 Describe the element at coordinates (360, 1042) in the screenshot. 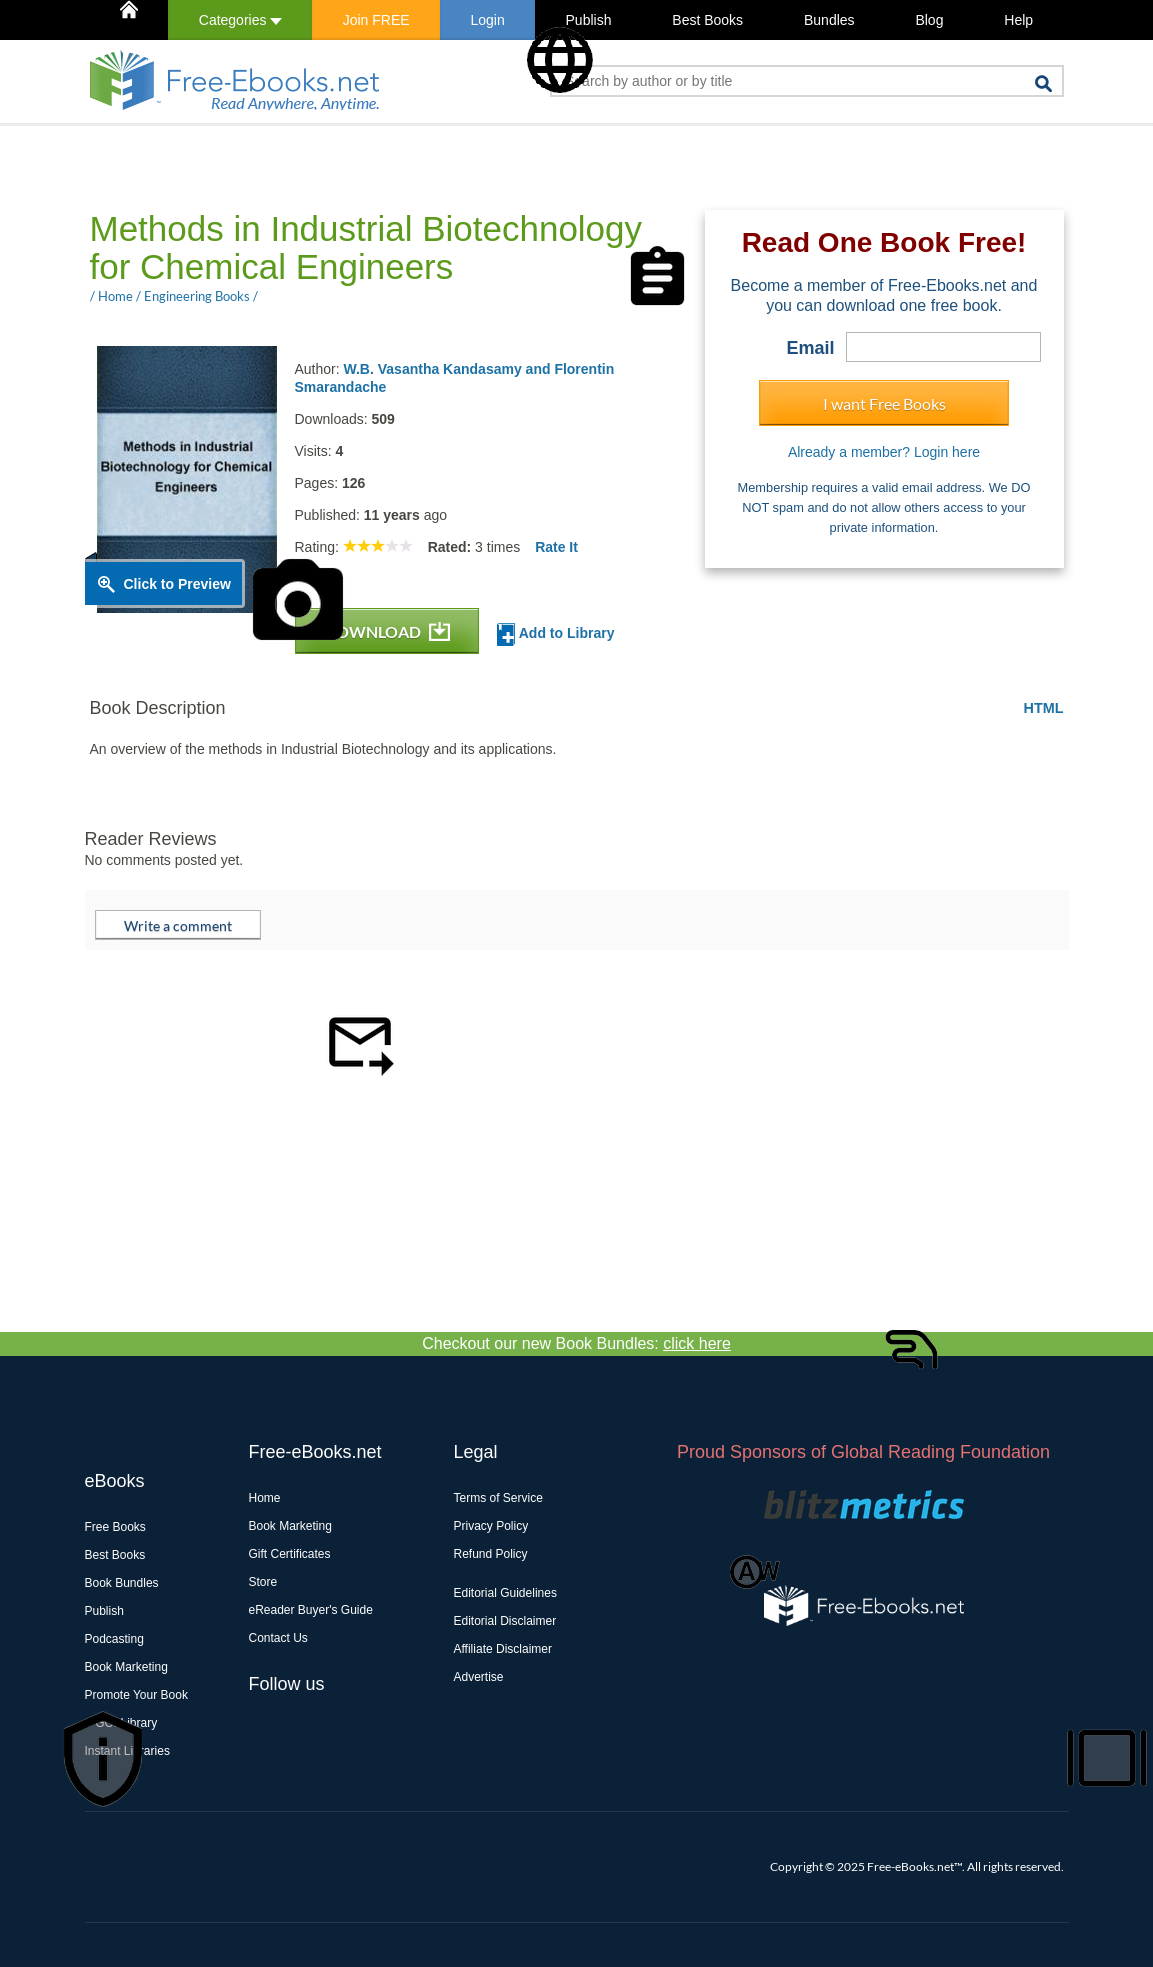

I see `forward an email to another recipient` at that location.